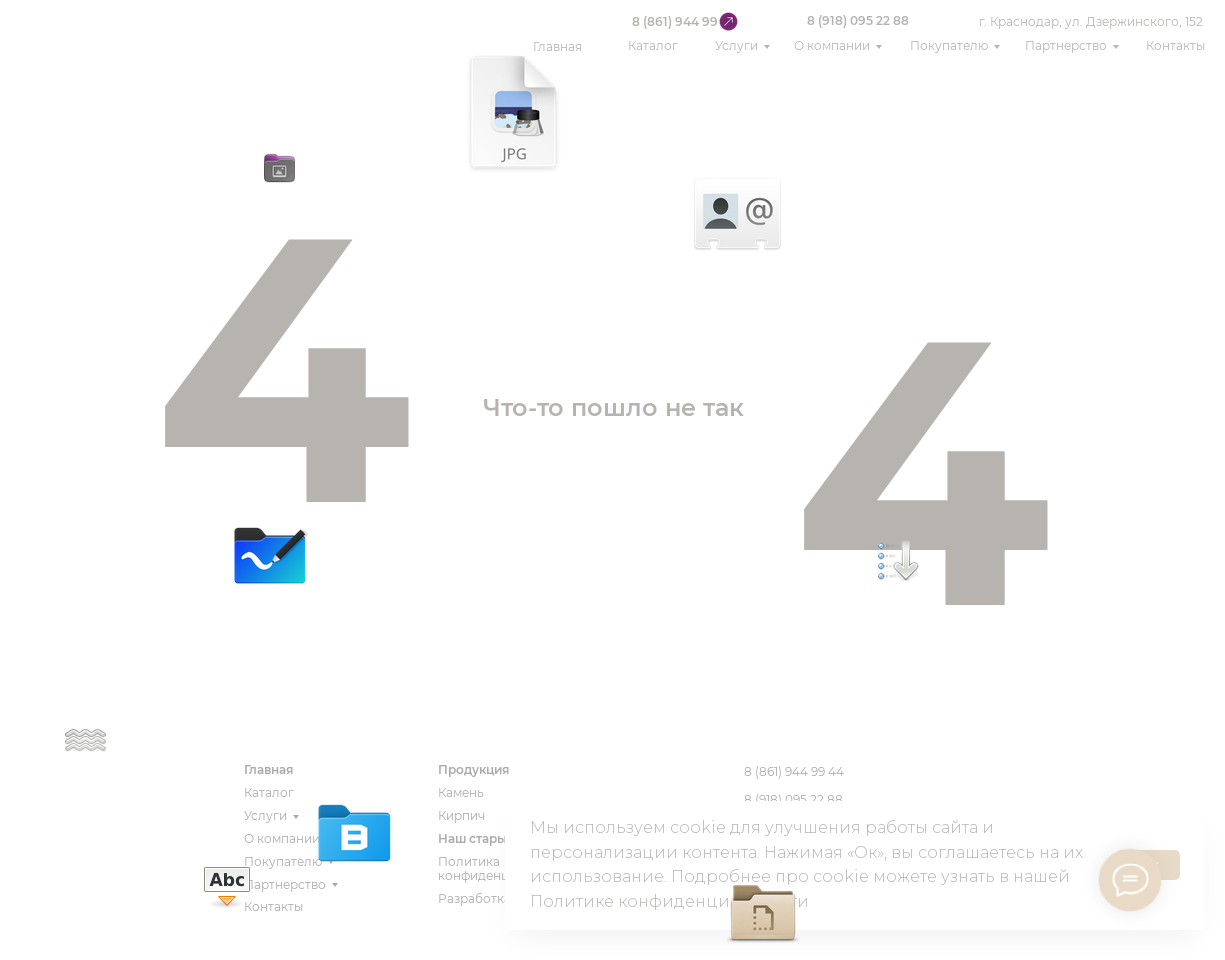 The width and height of the screenshot is (1225, 960). I want to click on access your templates folder, so click(763, 916).